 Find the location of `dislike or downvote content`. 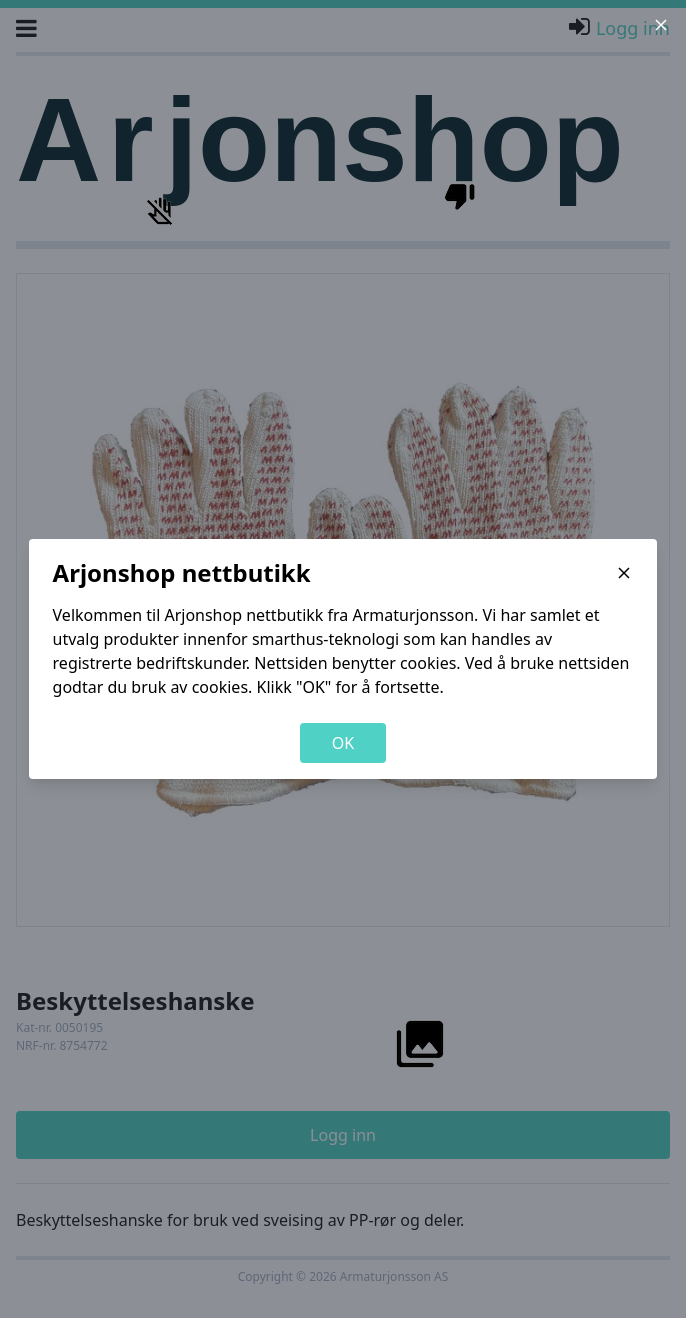

dislike or downvote content is located at coordinates (460, 196).